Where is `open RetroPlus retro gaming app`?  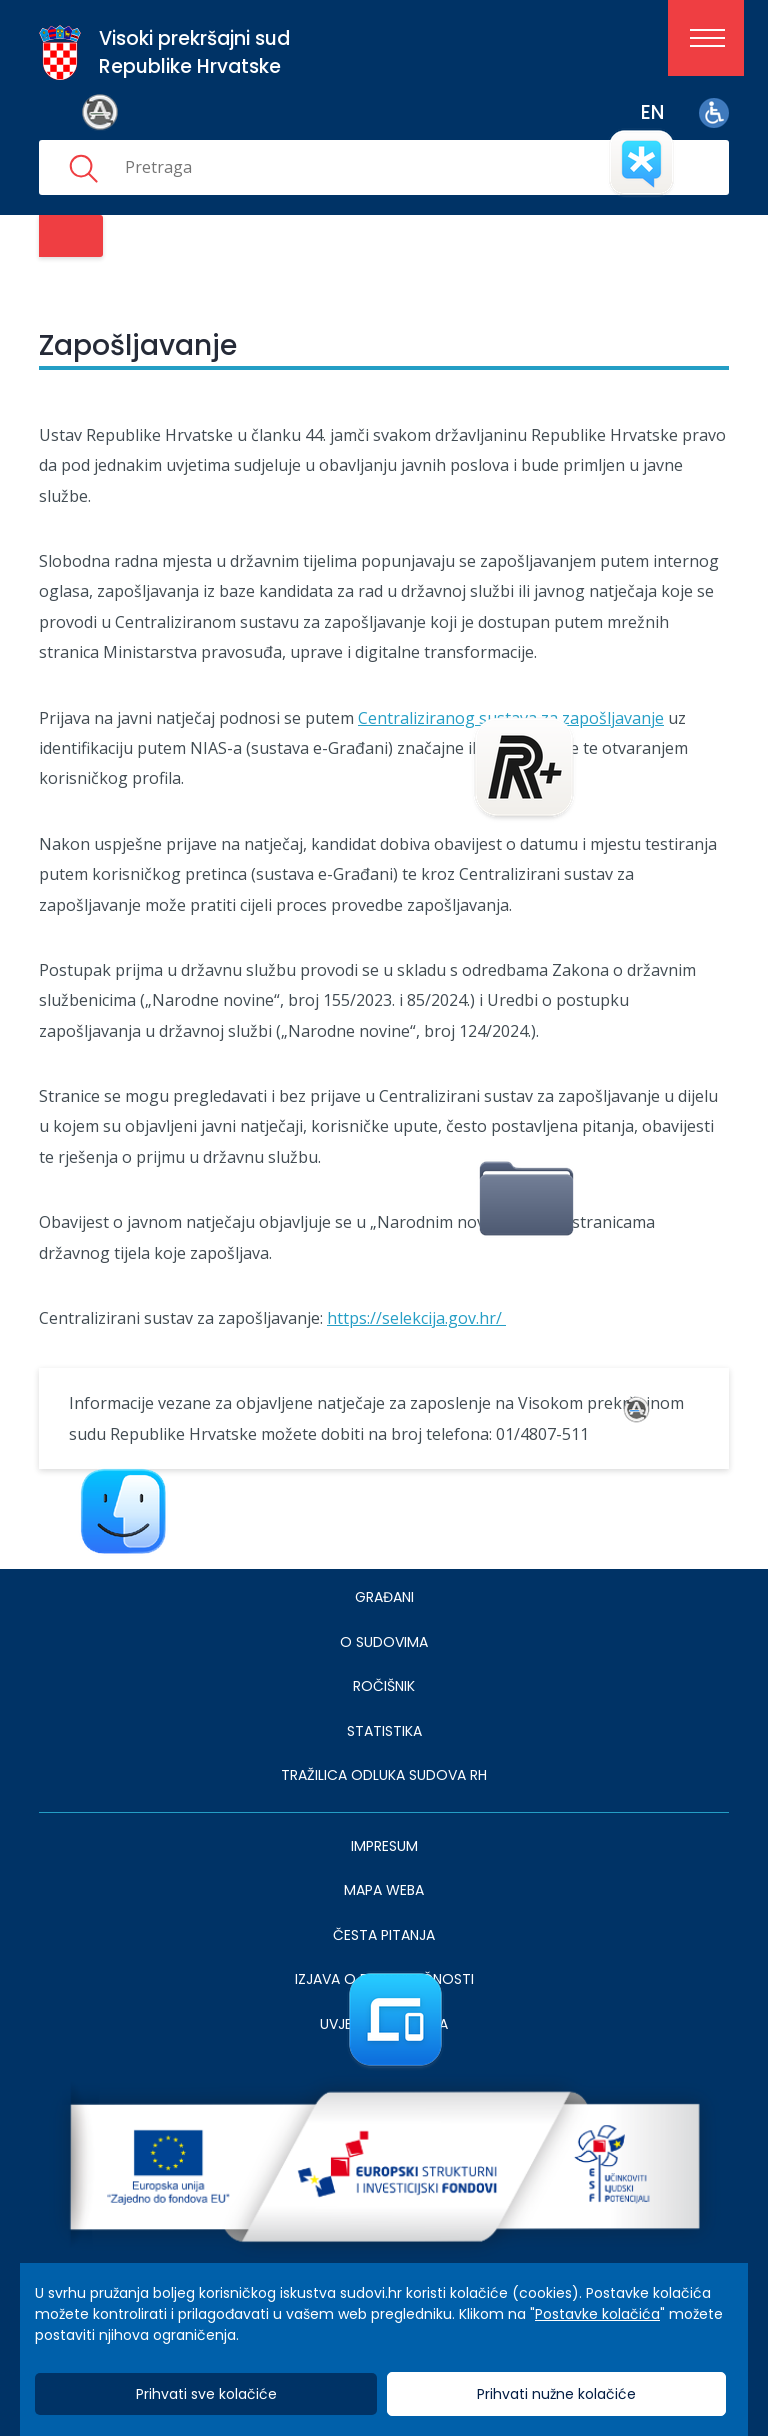 open RetroPlus retro gaming app is located at coordinates (524, 767).